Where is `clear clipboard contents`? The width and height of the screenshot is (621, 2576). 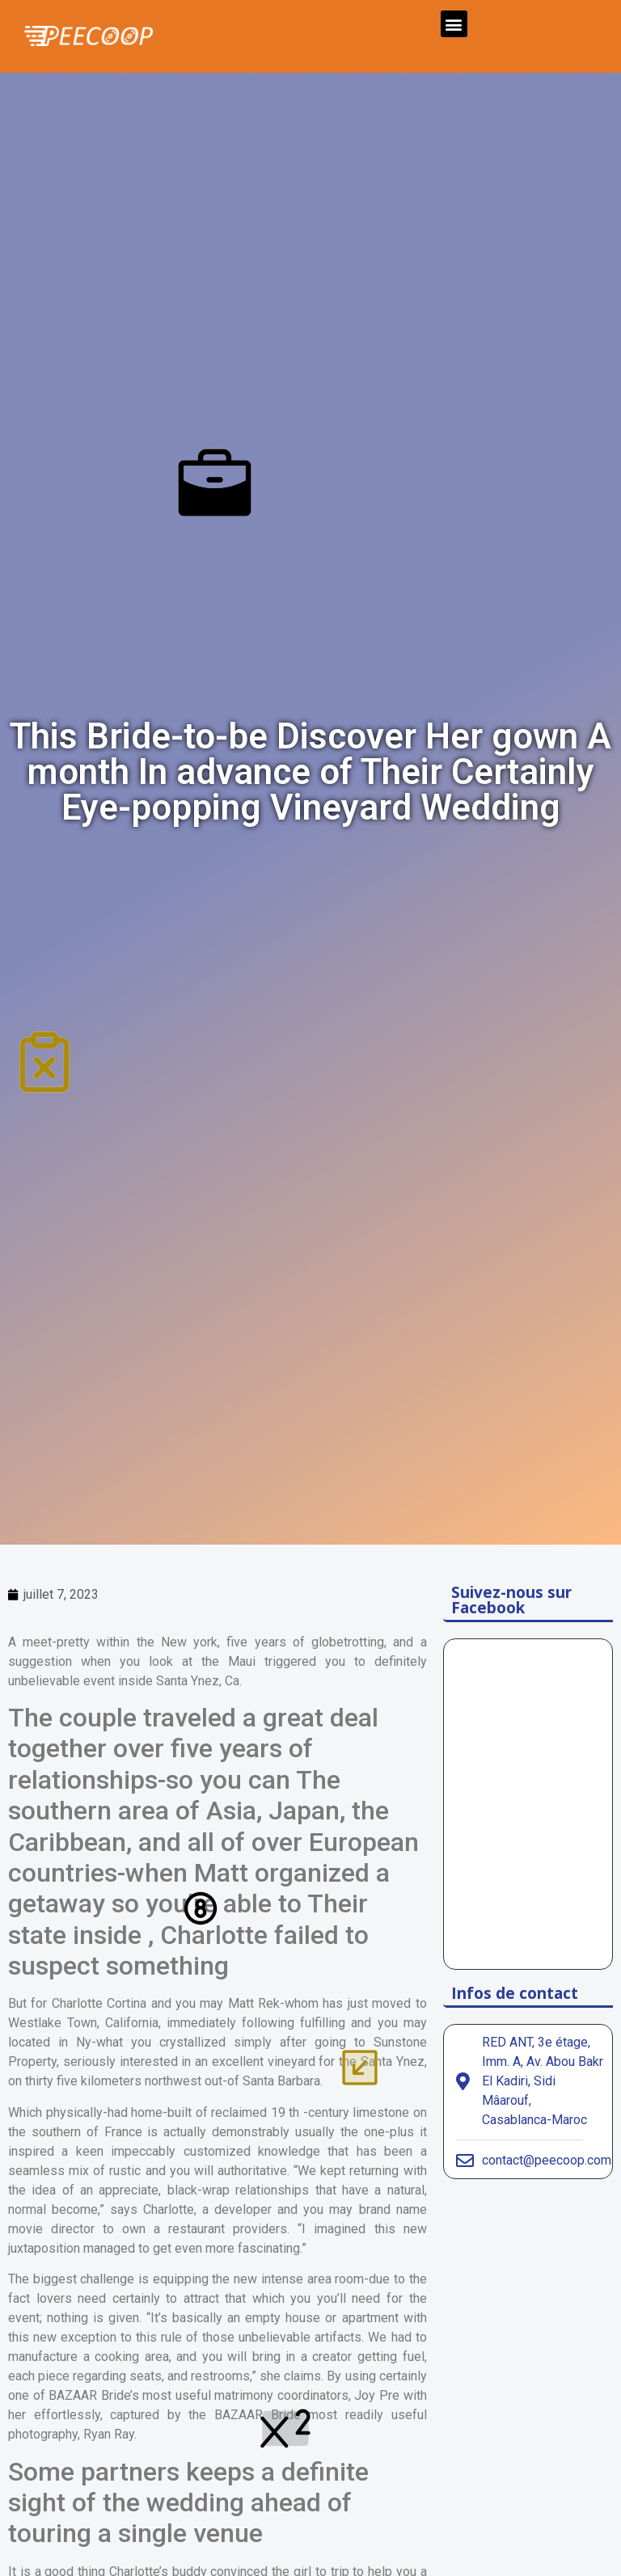
clear clipboard contents is located at coordinates (44, 1062).